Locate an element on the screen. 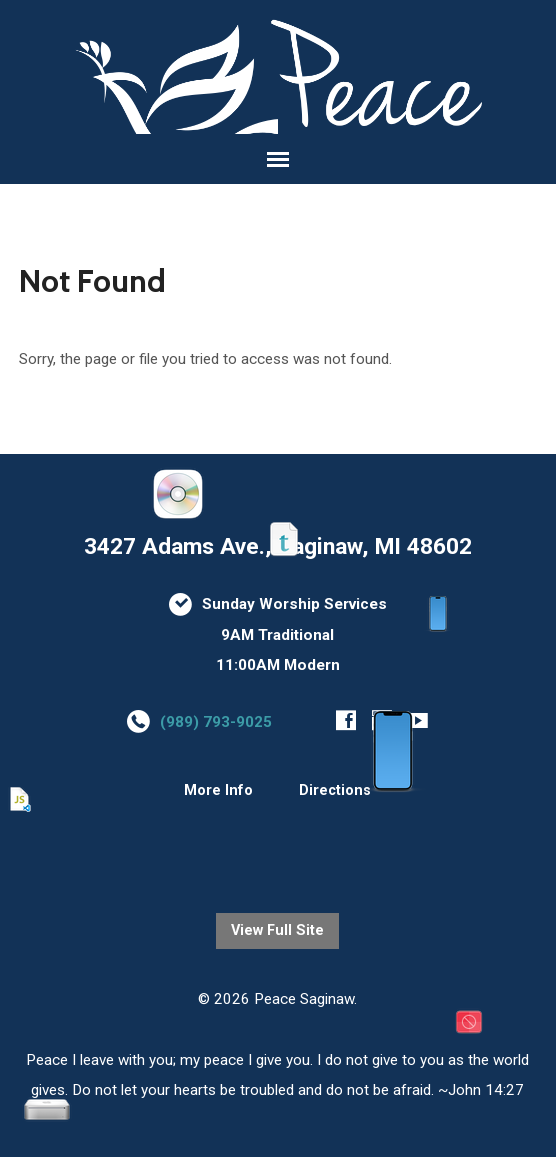  iPhone 12 Pro device icon is located at coordinates (393, 752).